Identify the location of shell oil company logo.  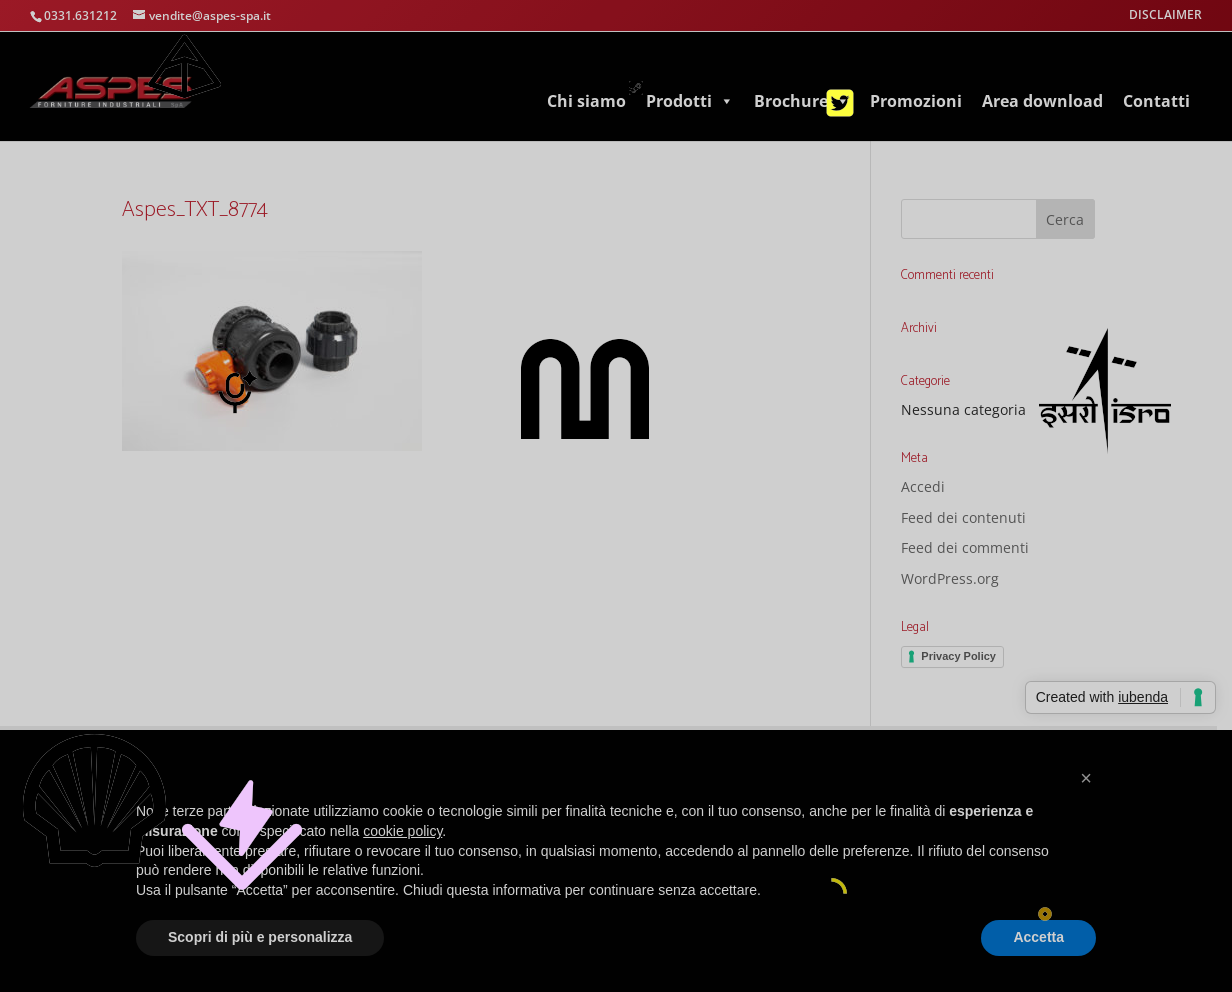
(94, 800).